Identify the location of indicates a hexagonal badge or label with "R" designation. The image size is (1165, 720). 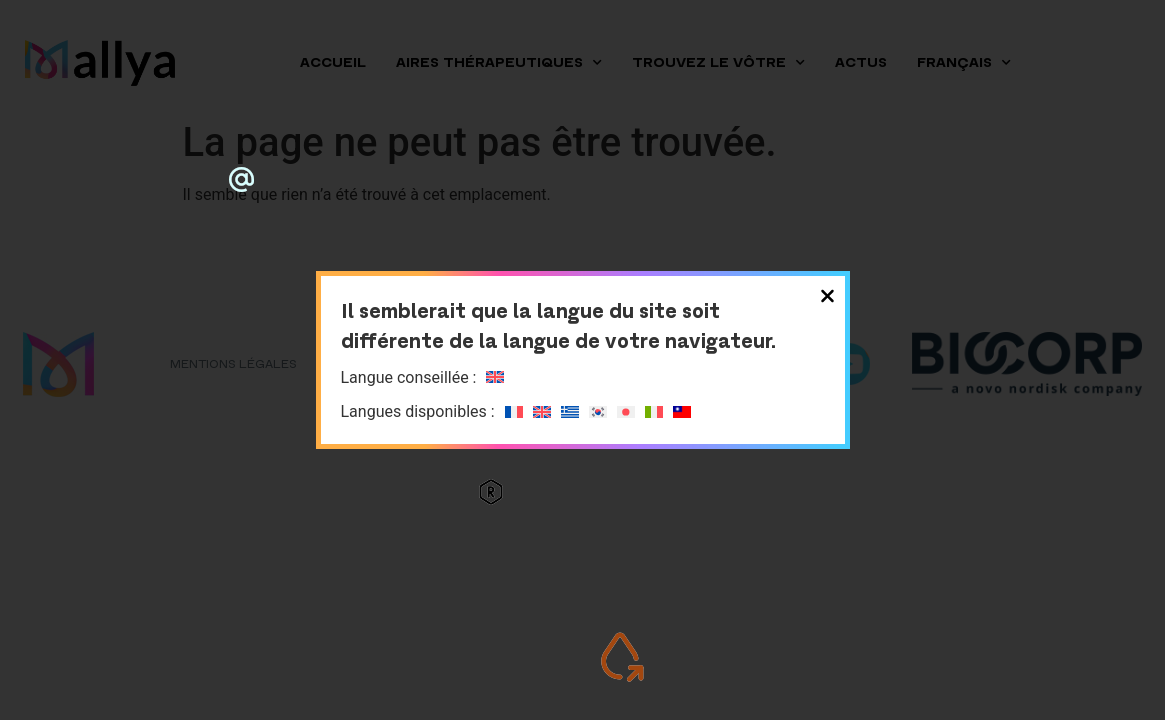
(491, 492).